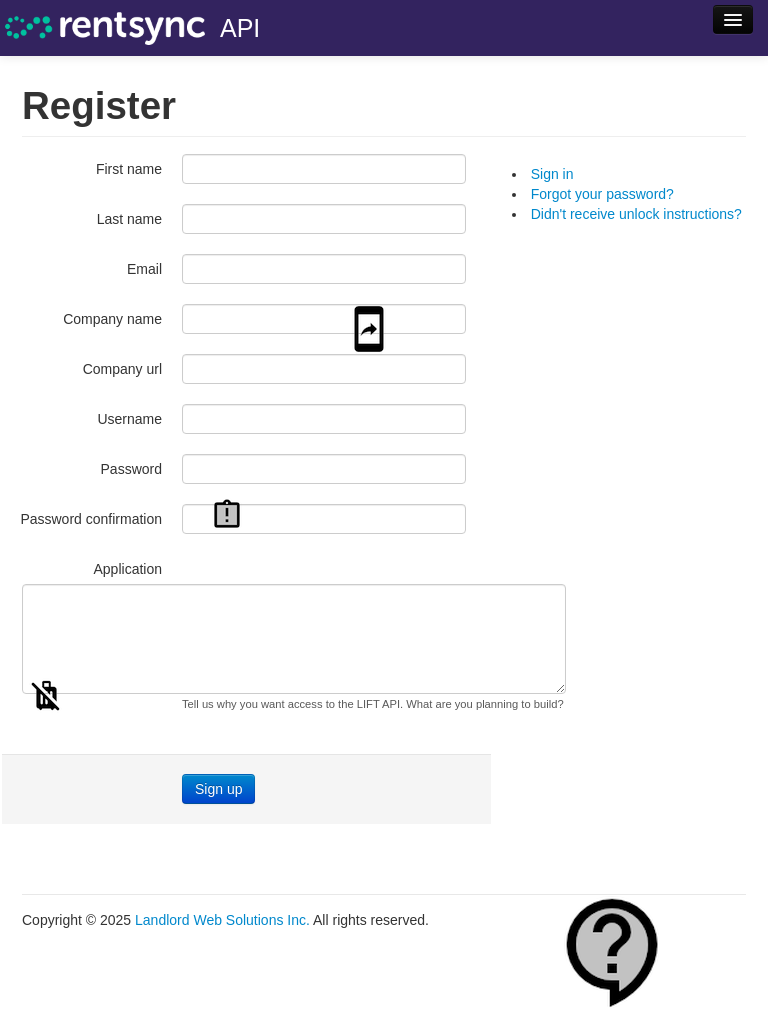 This screenshot has width=768, height=1025. I want to click on share your mobile screen with others, so click(369, 329).